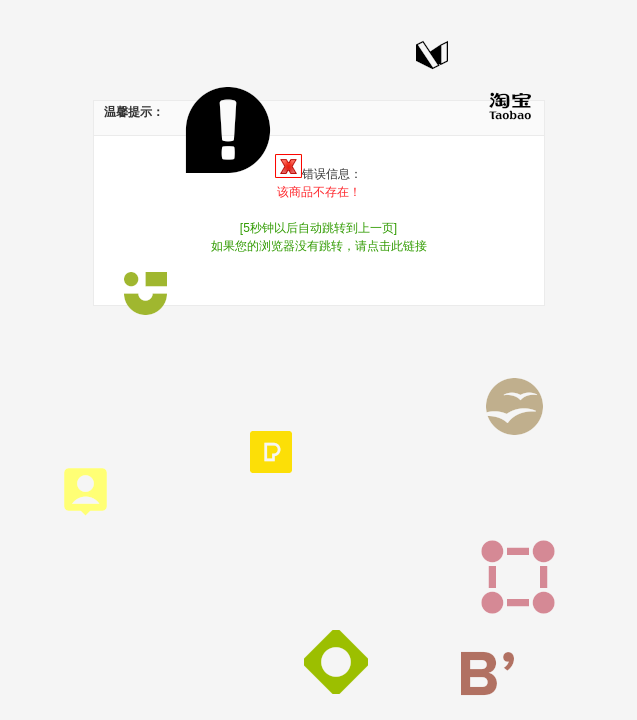  What do you see at coordinates (145, 293) in the screenshot?
I see `open the NiceHash cryptocurrency mining app` at bounding box center [145, 293].